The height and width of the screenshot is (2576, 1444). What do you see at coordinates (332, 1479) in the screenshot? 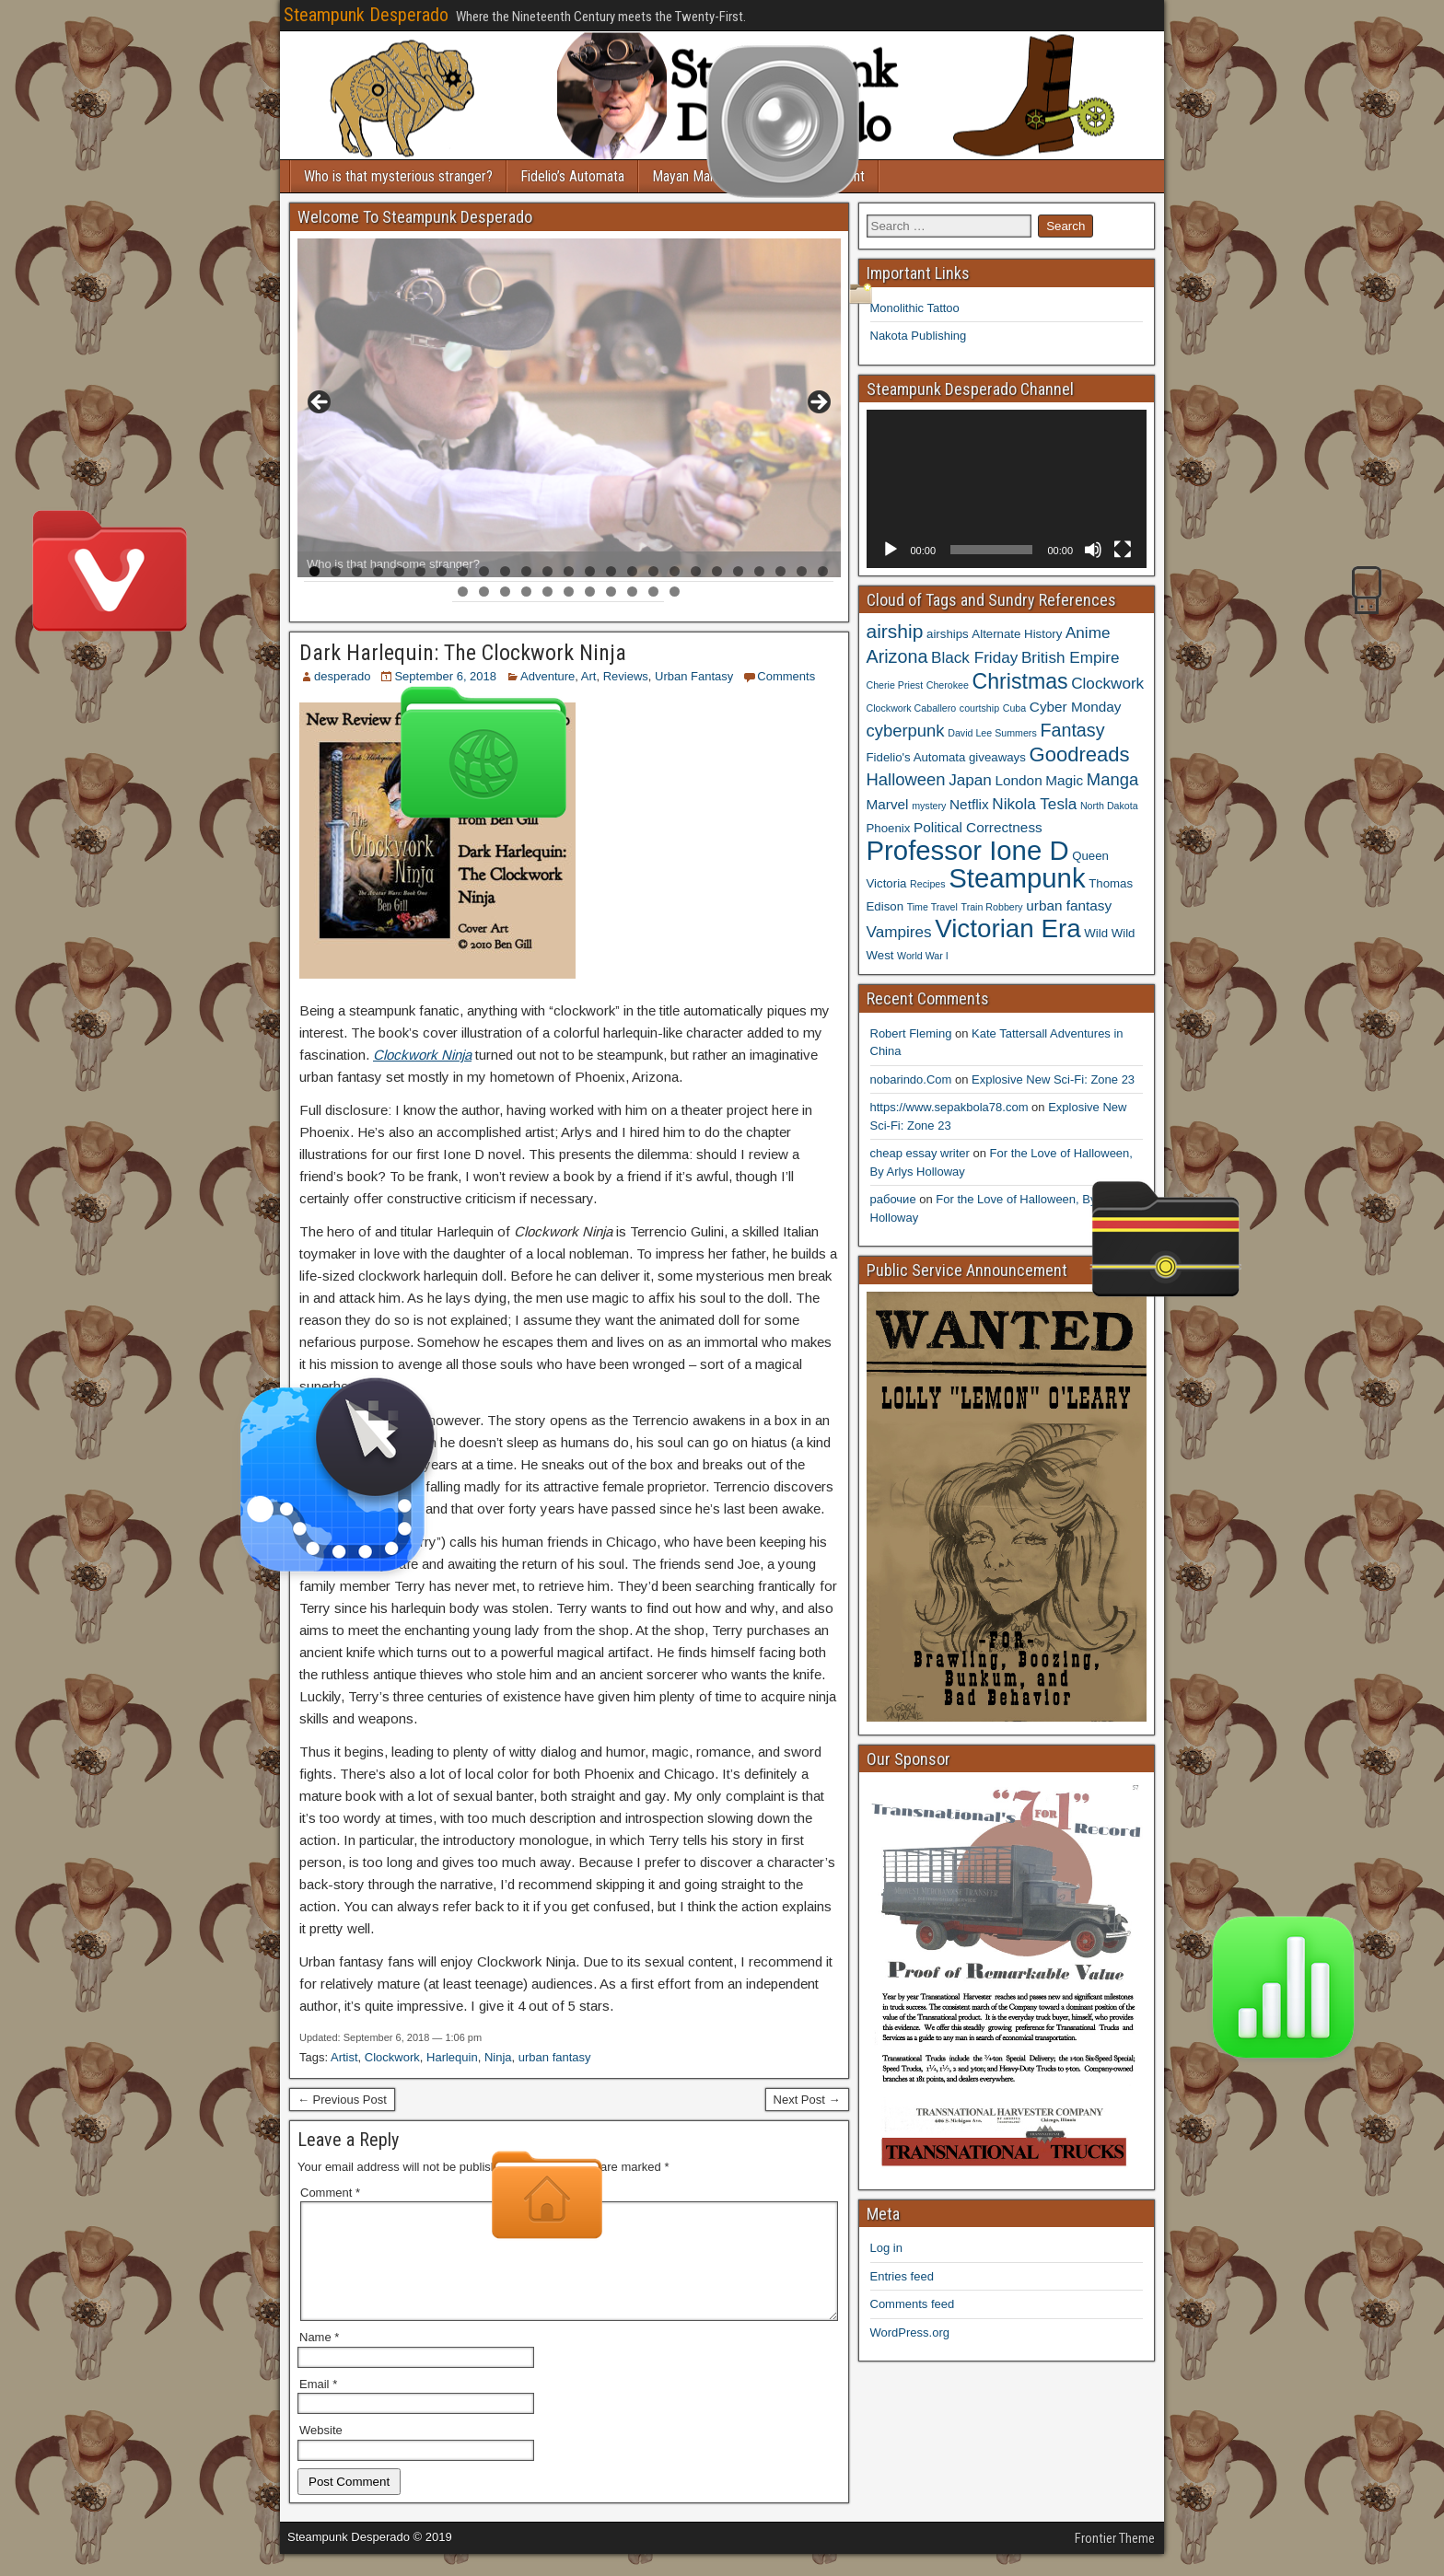
I see `open gnome connections remote desktop app` at bounding box center [332, 1479].